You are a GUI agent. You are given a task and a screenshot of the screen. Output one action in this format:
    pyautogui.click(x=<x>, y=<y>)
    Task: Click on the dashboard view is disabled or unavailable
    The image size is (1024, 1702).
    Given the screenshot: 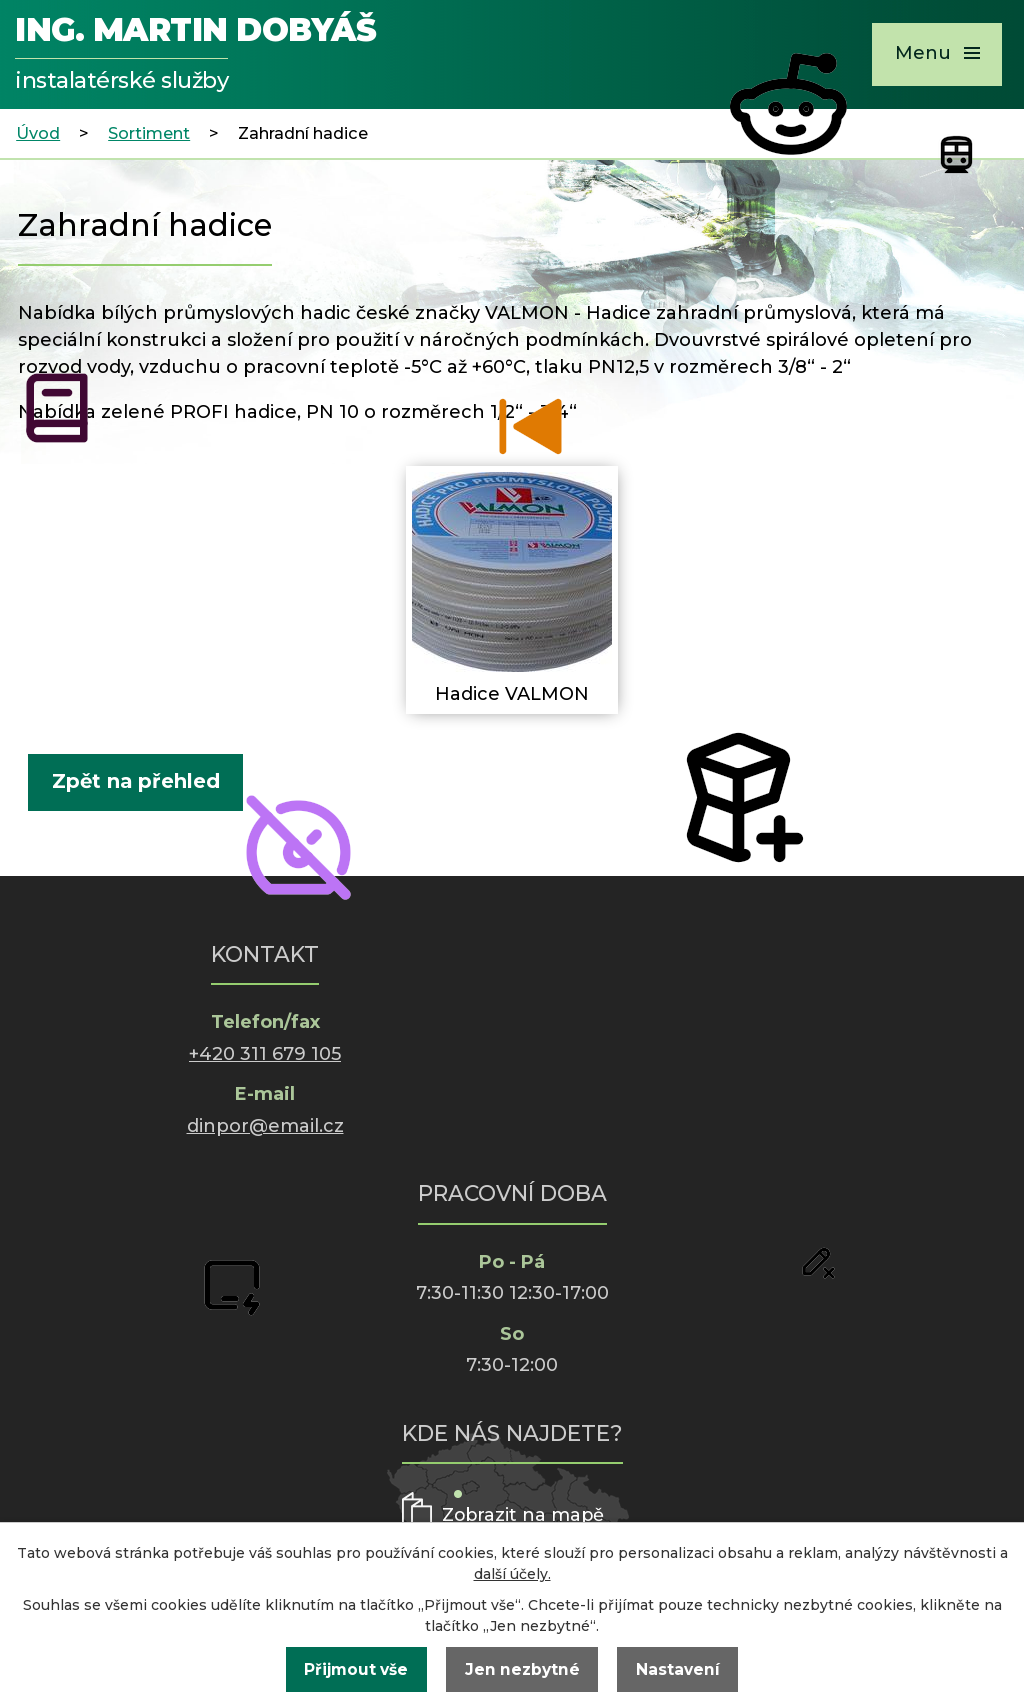 What is the action you would take?
    pyautogui.click(x=298, y=847)
    